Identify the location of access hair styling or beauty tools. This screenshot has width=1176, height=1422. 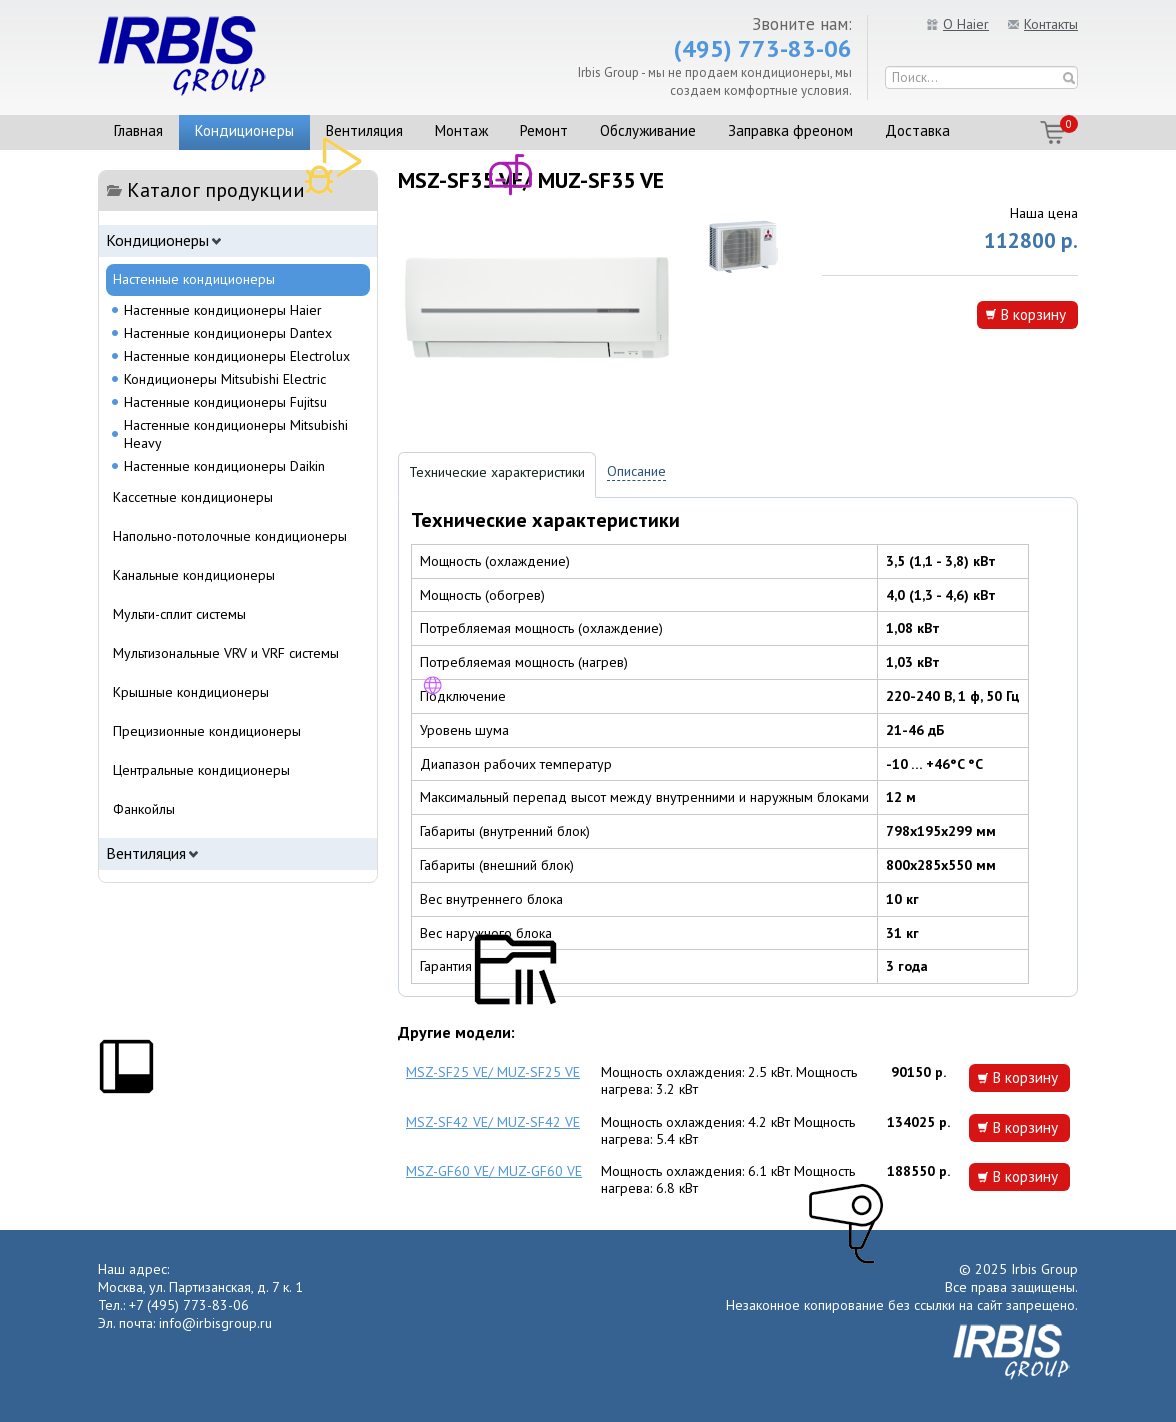
(847, 1219).